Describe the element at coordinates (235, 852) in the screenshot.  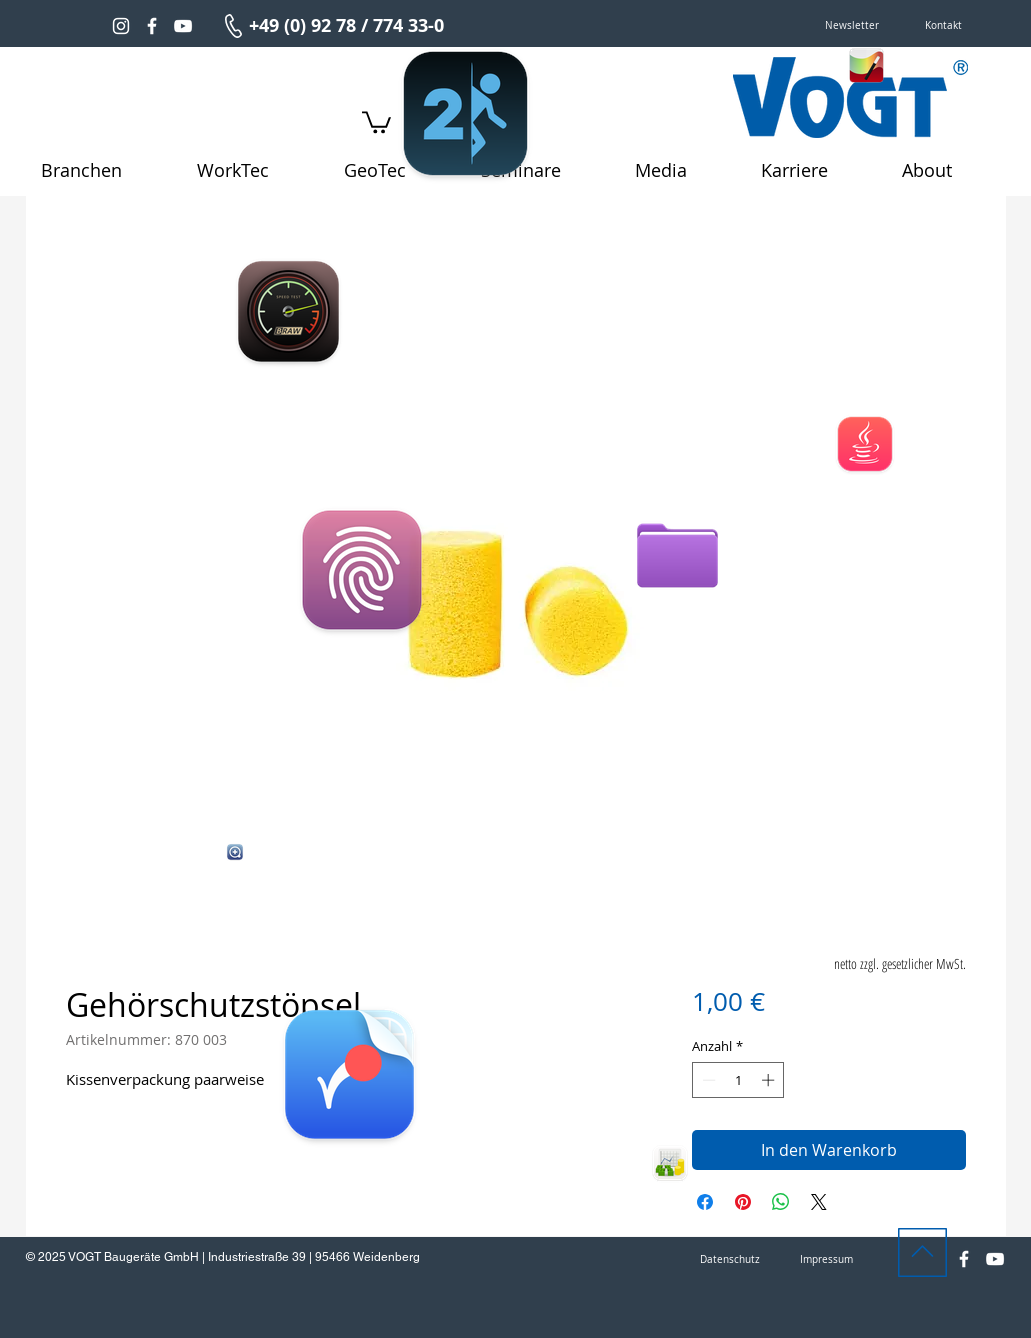
I see `open synology assistant app` at that location.